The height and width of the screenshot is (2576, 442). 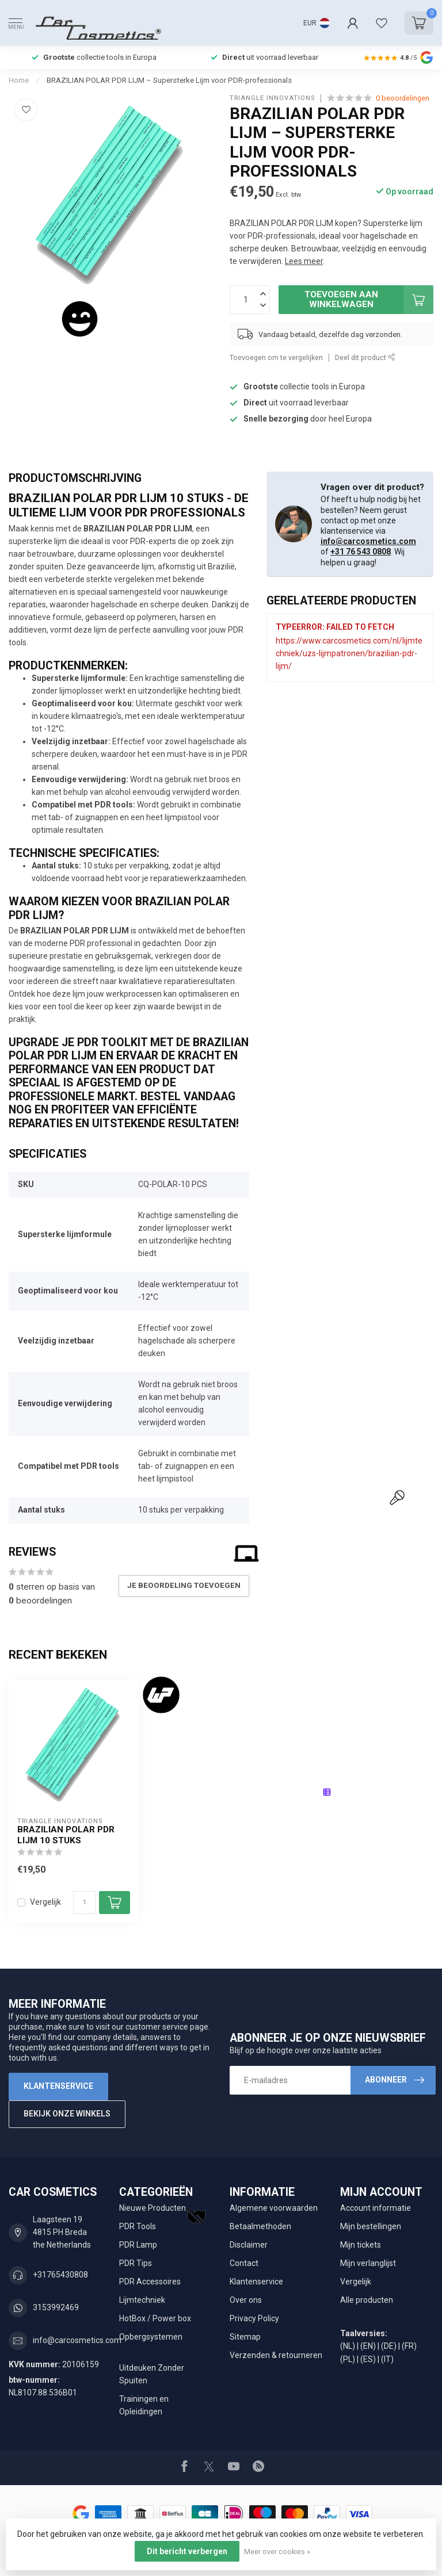 What do you see at coordinates (327, 1792) in the screenshot?
I see `switch to list view` at bounding box center [327, 1792].